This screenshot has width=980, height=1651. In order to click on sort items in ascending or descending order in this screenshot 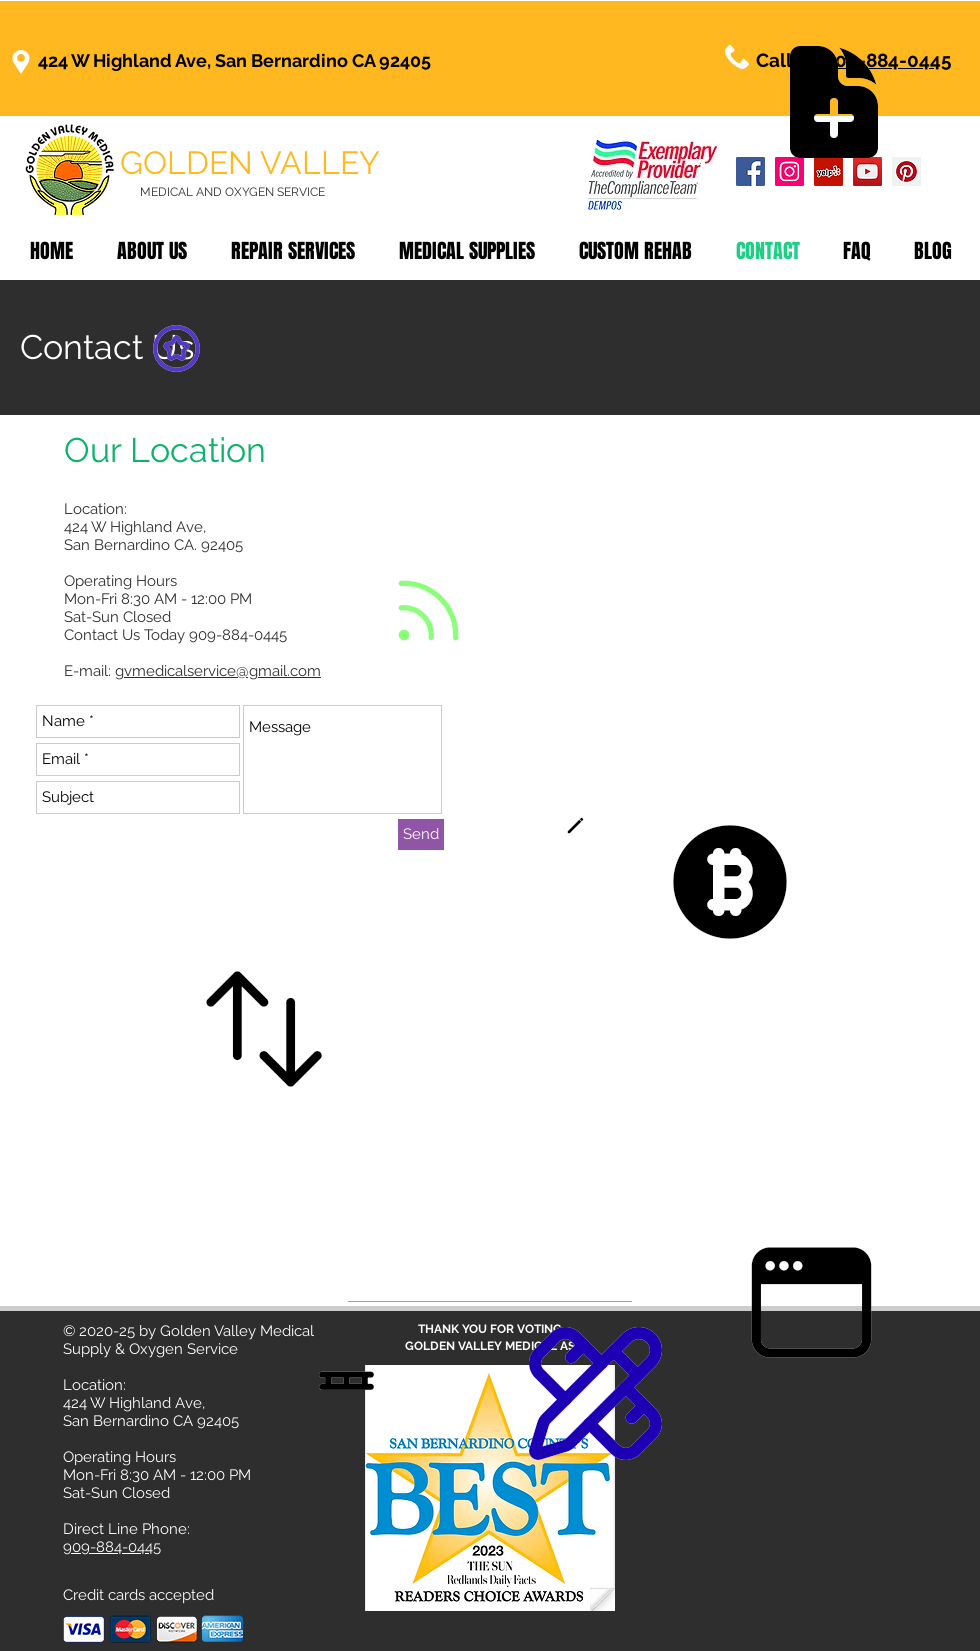, I will do `click(264, 1029)`.